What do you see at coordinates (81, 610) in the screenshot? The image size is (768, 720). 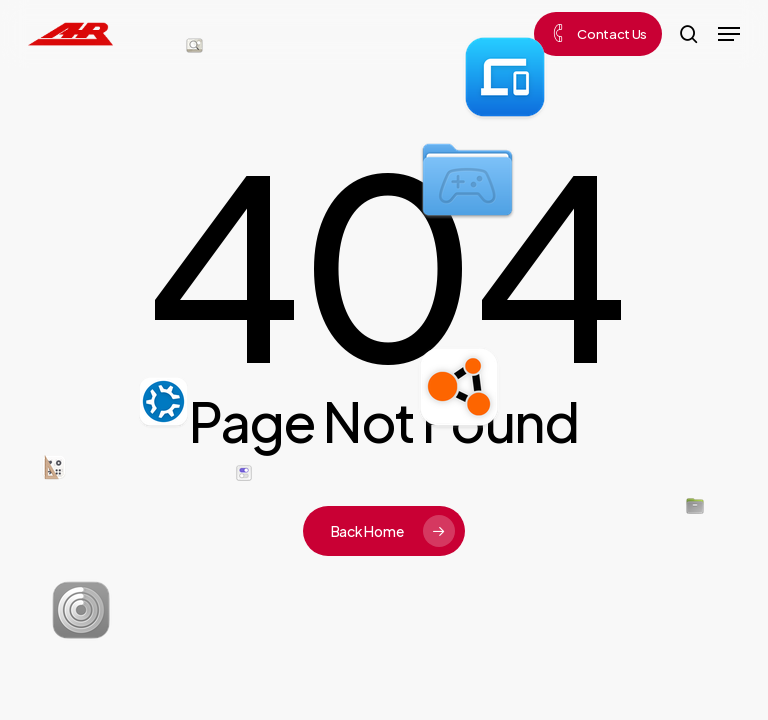 I see `open the Fitness app` at bounding box center [81, 610].